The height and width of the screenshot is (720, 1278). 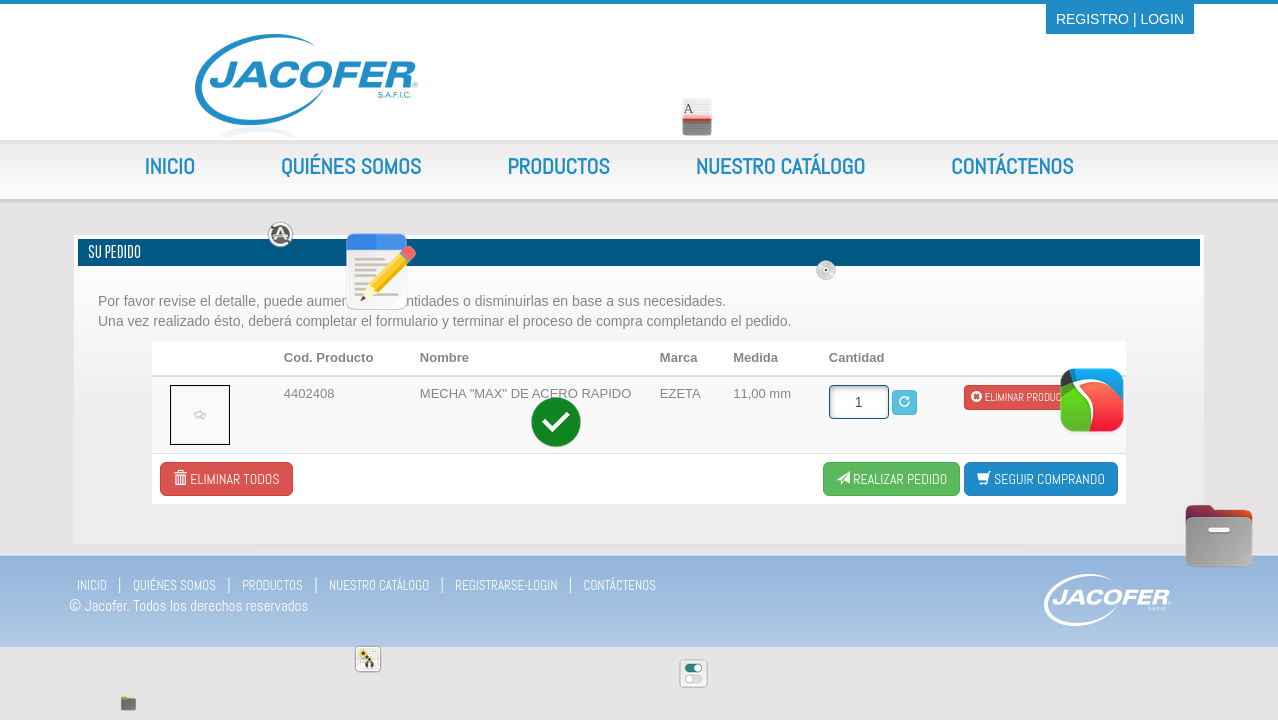 What do you see at coordinates (1219, 536) in the screenshot?
I see `open the file manager application` at bounding box center [1219, 536].